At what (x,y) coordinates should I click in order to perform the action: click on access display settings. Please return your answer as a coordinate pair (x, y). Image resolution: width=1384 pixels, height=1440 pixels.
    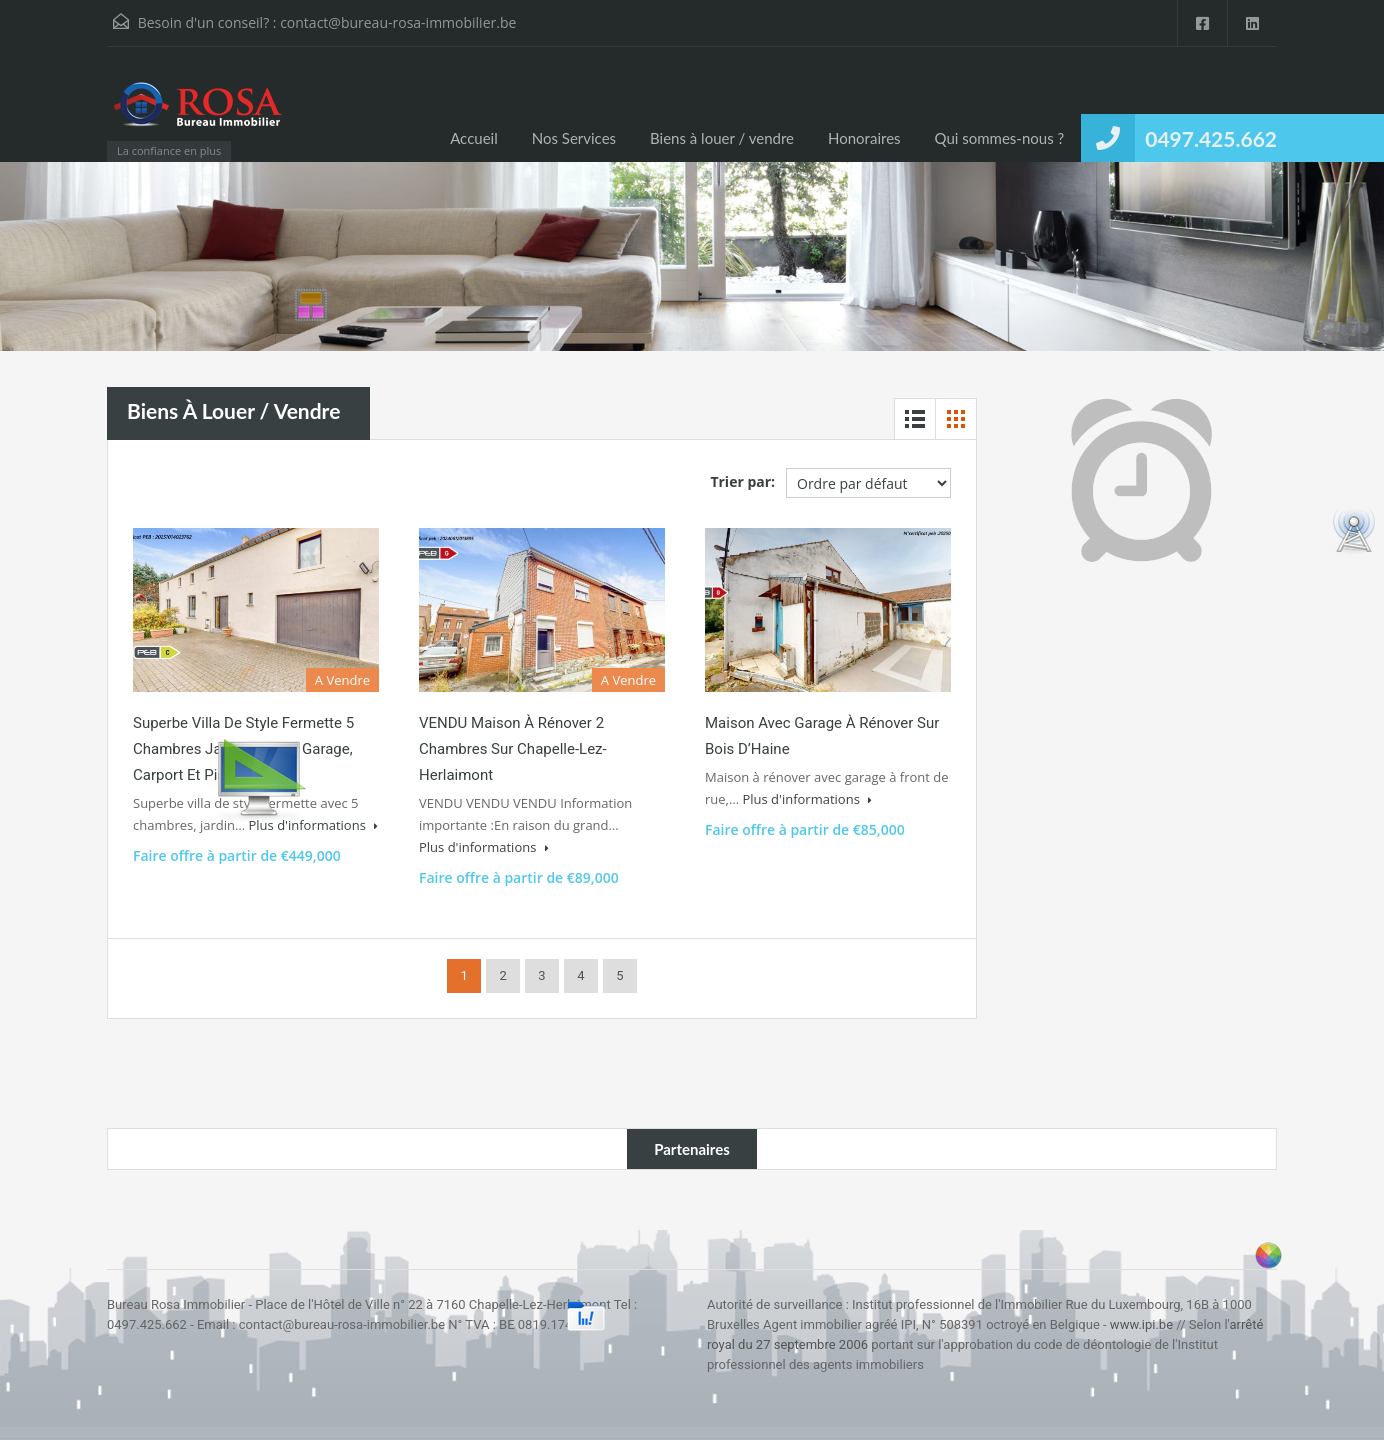
    Looking at the image, I should click on (260, 777).